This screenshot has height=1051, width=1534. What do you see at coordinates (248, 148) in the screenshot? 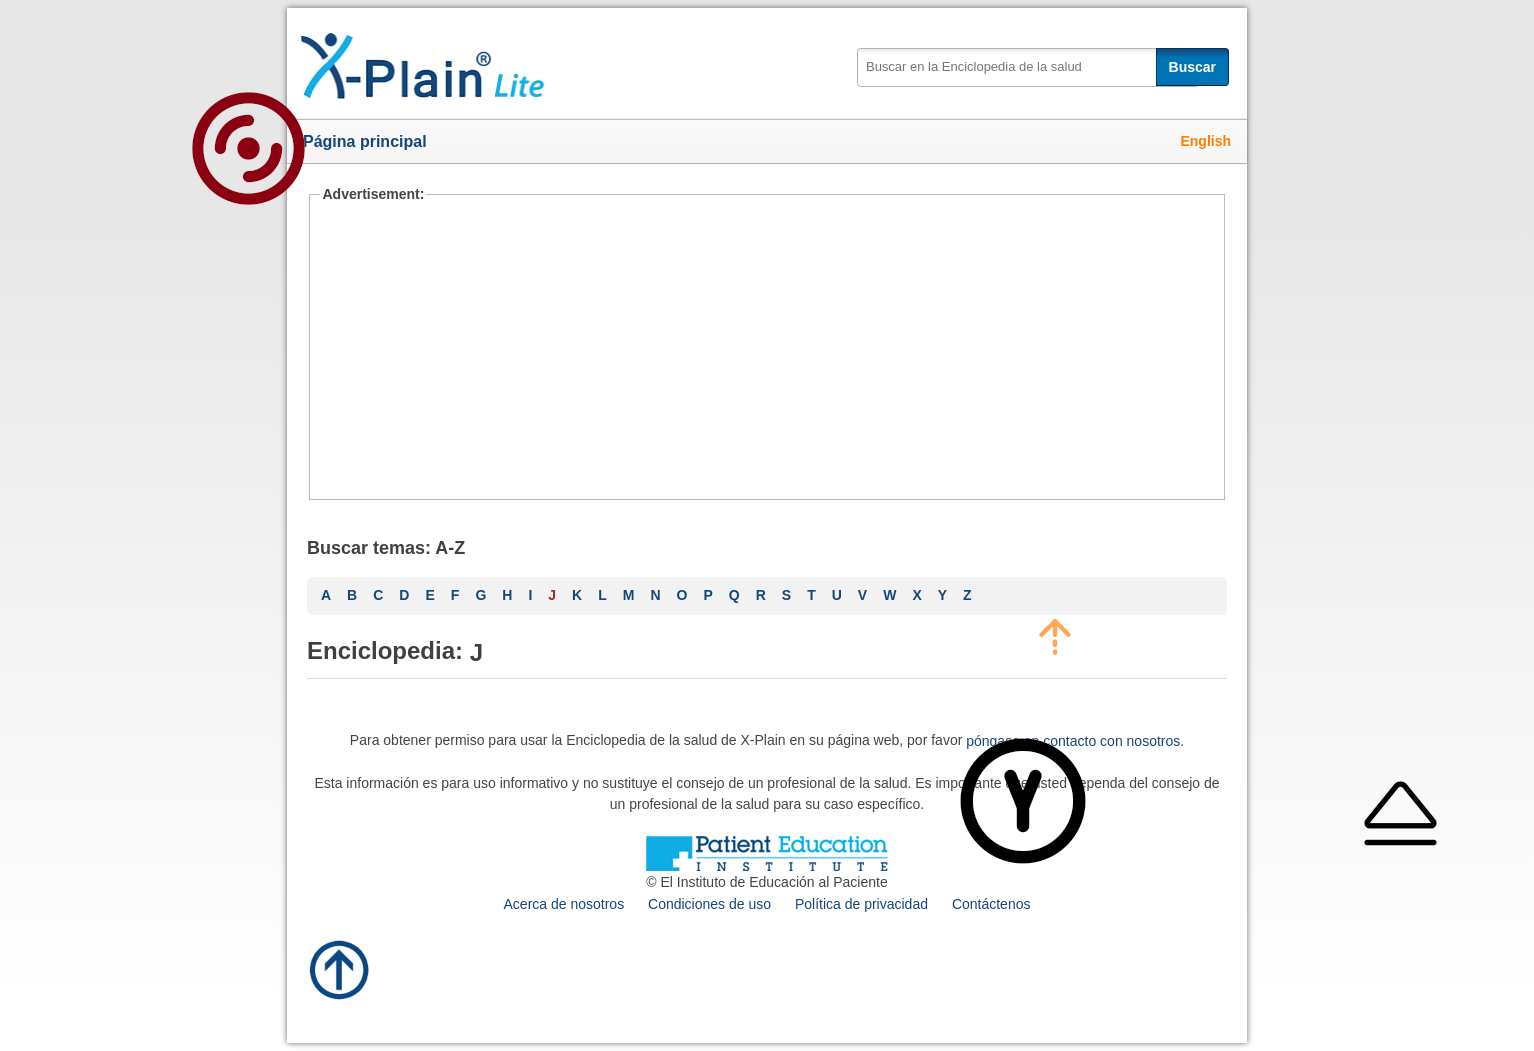
I see `play or access music library` at bounding box center [248, 148].